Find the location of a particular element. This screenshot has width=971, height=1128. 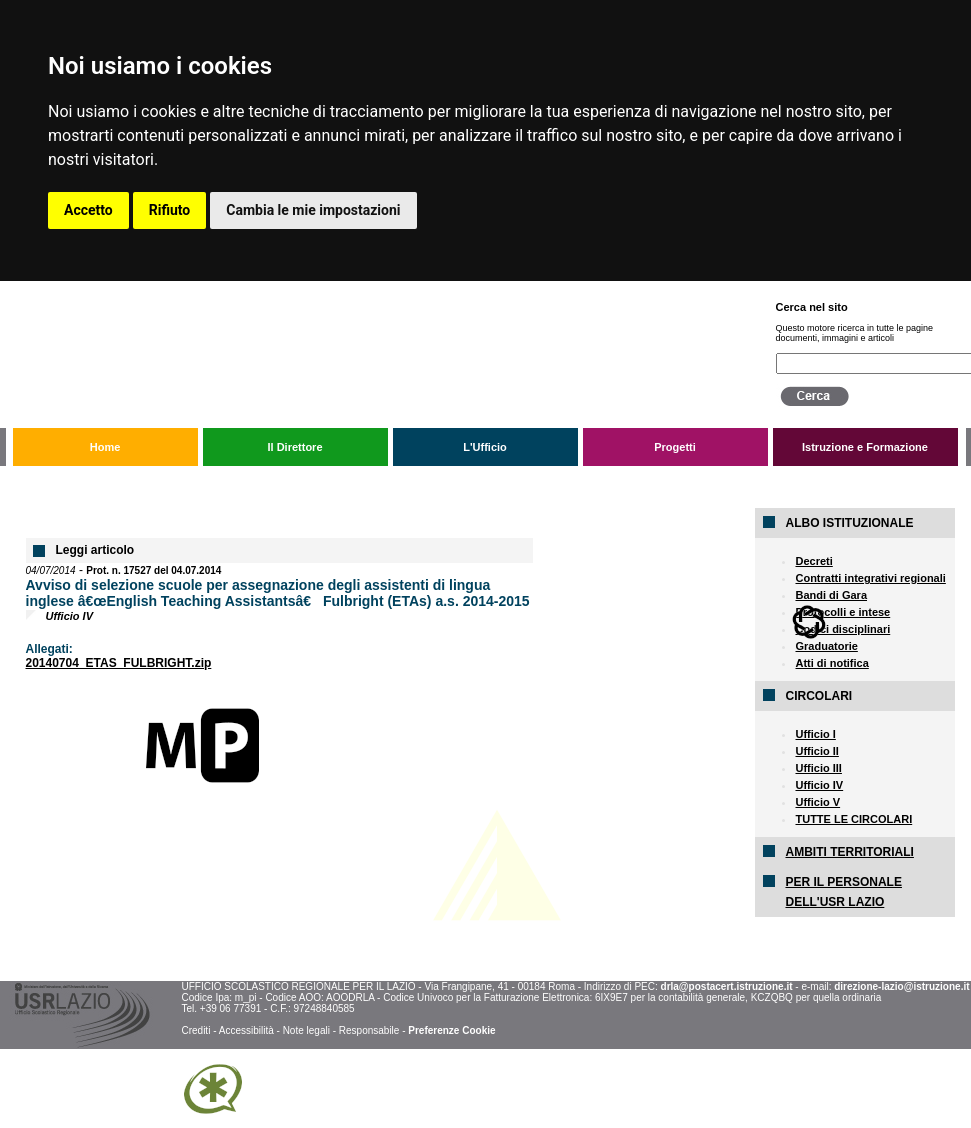

OpenAI logo is located at coordinates (809, 622).